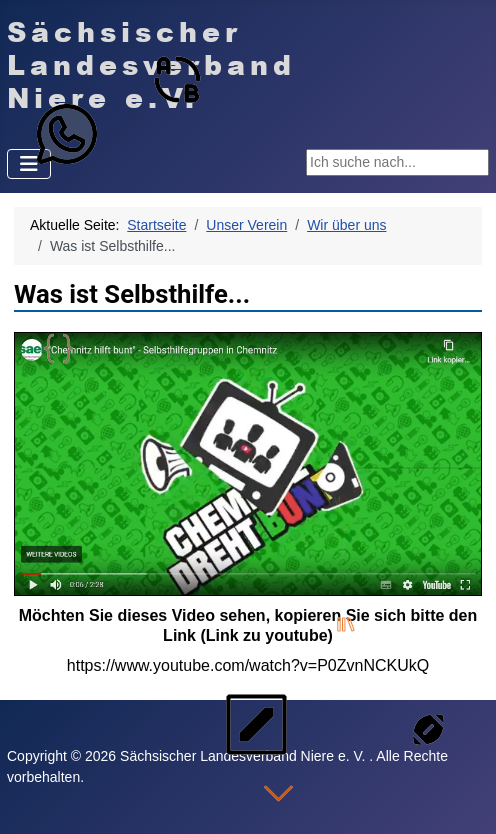 The width and height of the screenshot is (496, 834). I want to click on access your saved library or collection, so click(345, 624).